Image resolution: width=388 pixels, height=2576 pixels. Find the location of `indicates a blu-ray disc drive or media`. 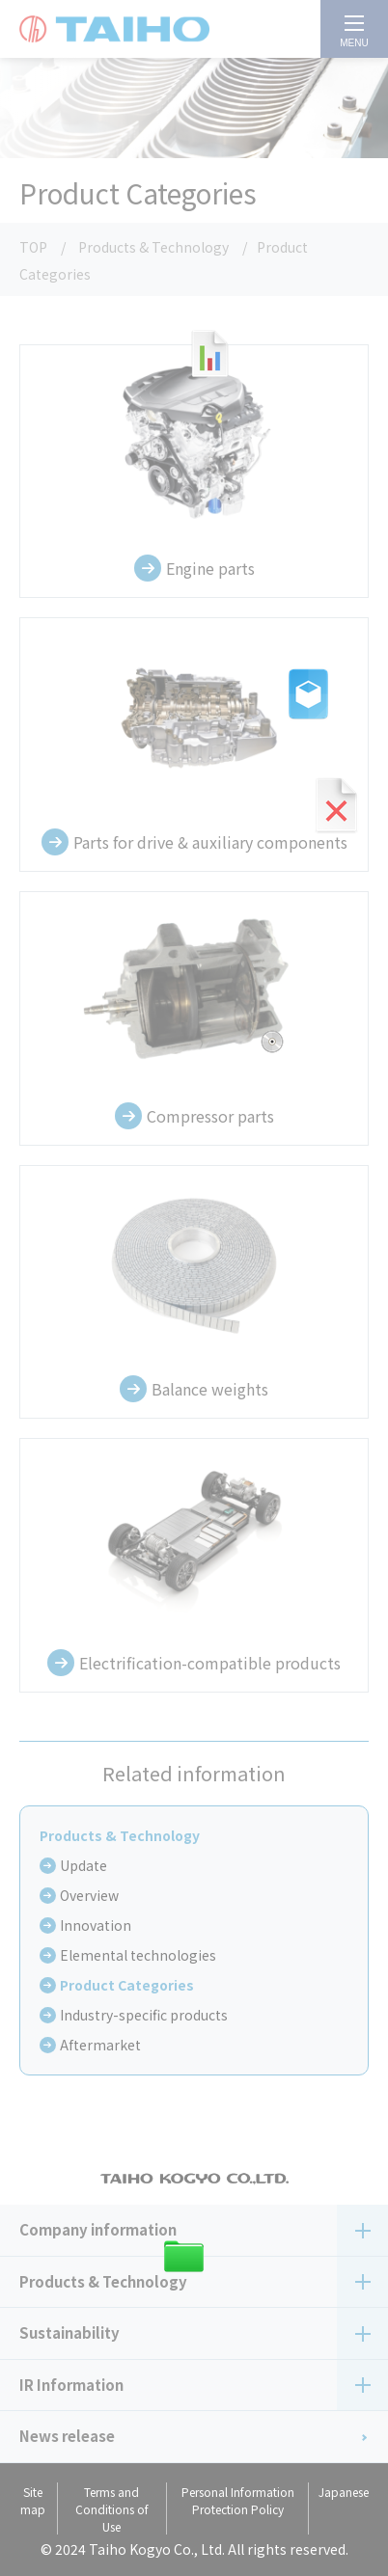

indicates a blu-ray disc drive or media is located at coordinates (272, 1042).